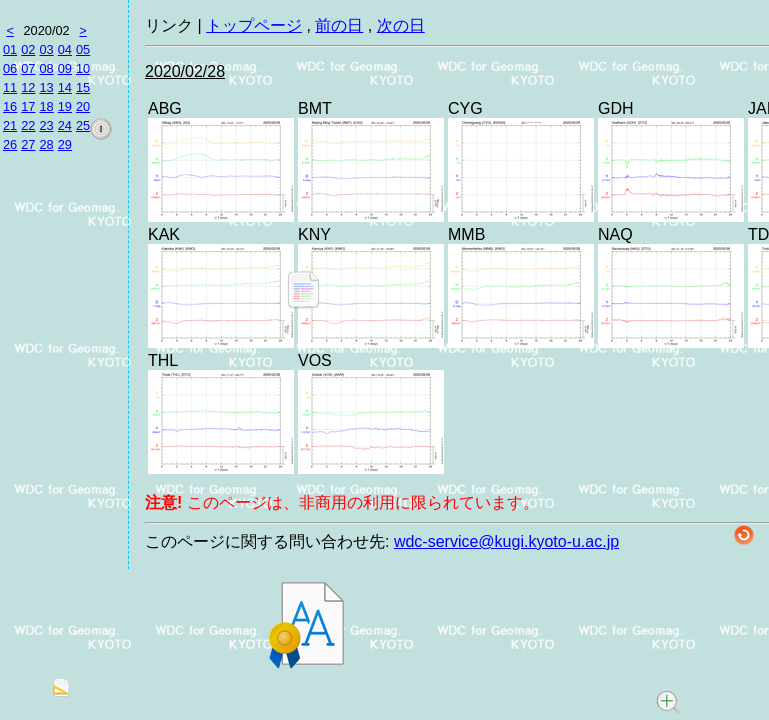  Describe the element at coordinates (668, 702) in the screenshot. I see `zoom to fit content within the visible area` at that location.